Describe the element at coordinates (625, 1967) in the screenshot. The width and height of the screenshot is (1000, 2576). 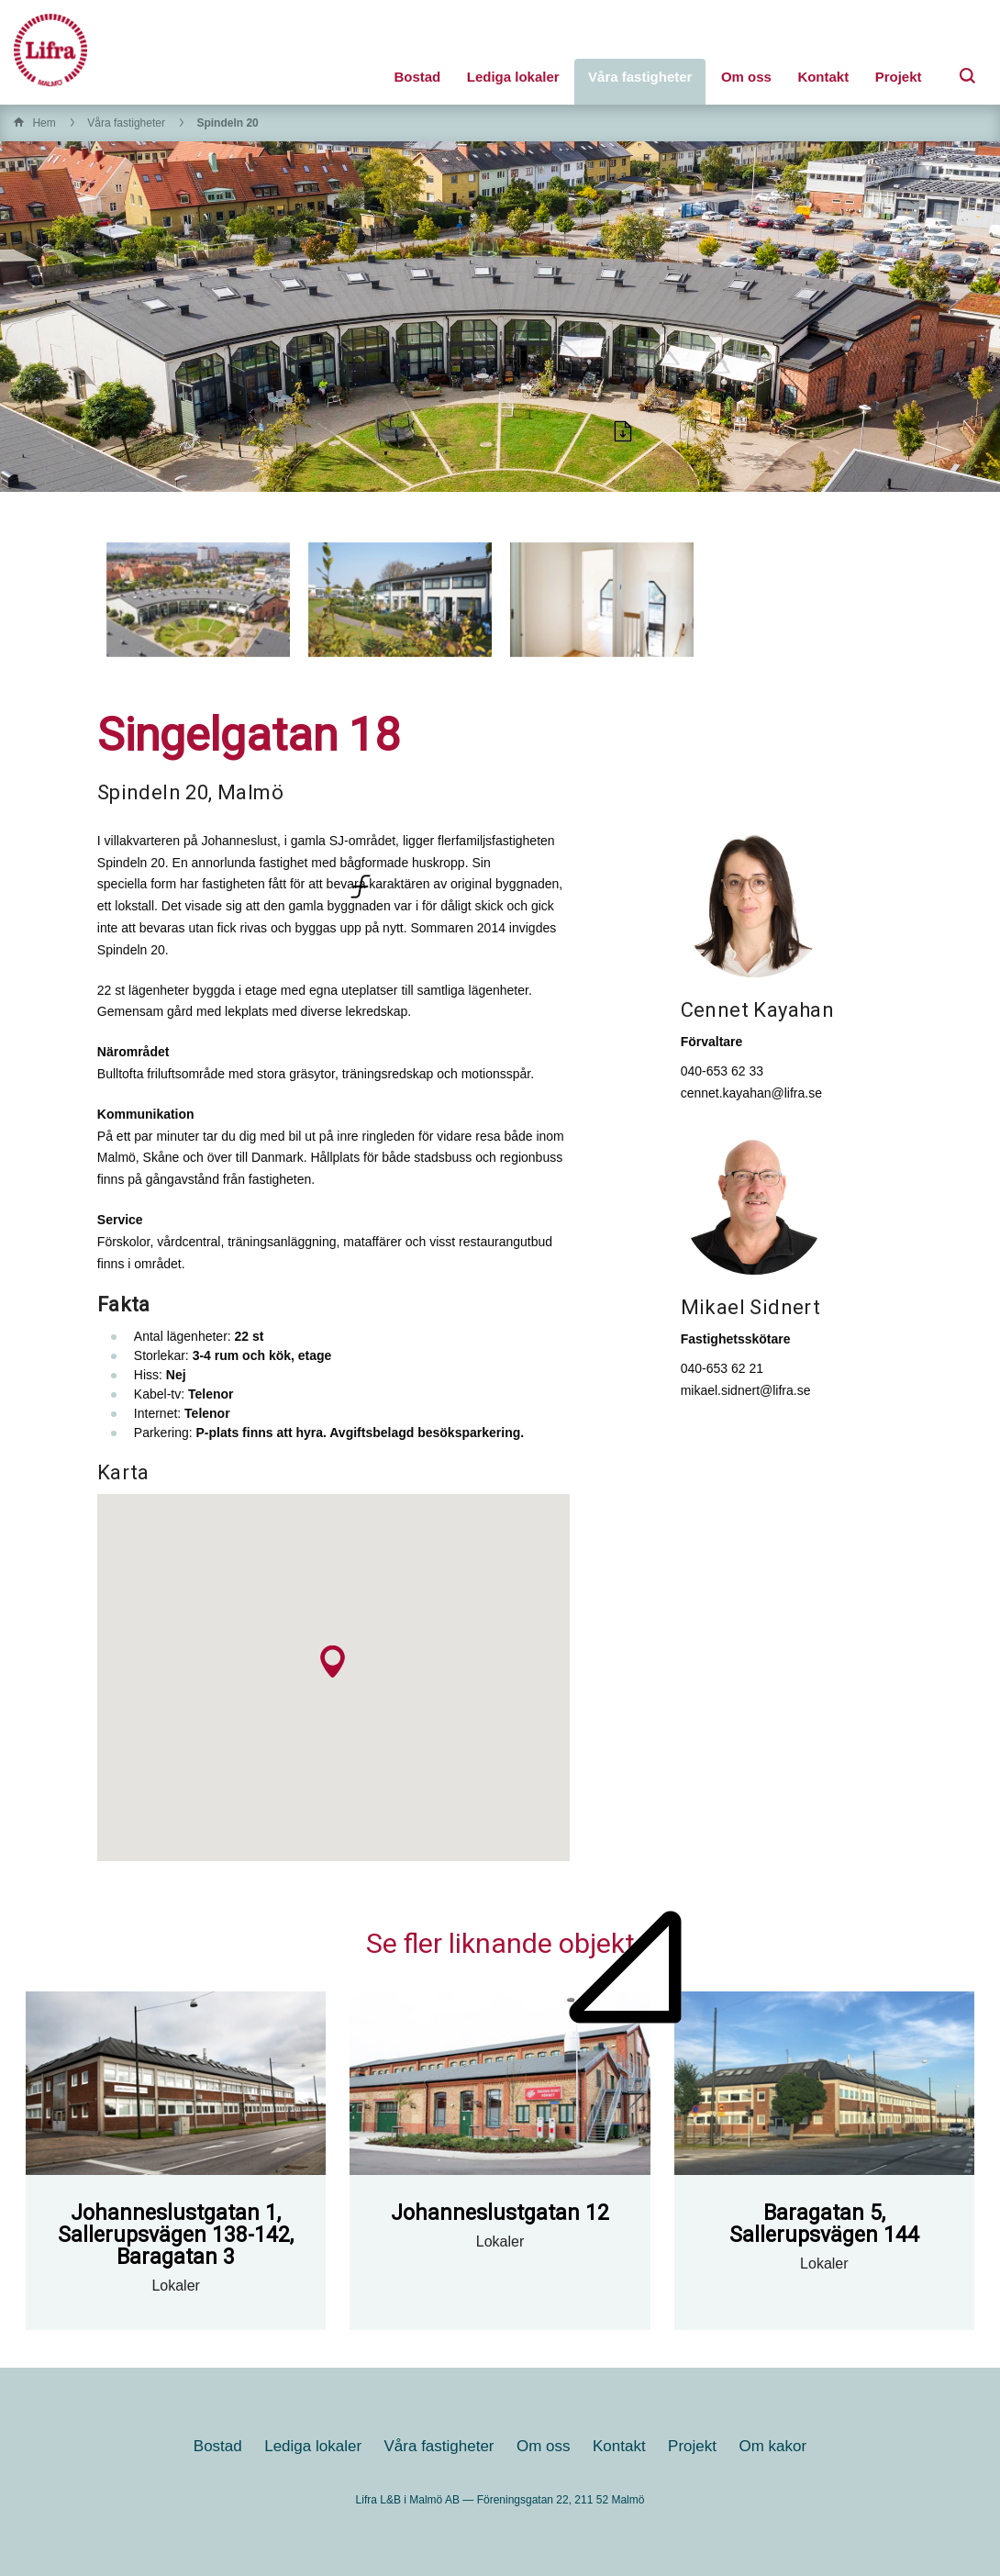
I see `indicates weak cellular signal strength` at that location.